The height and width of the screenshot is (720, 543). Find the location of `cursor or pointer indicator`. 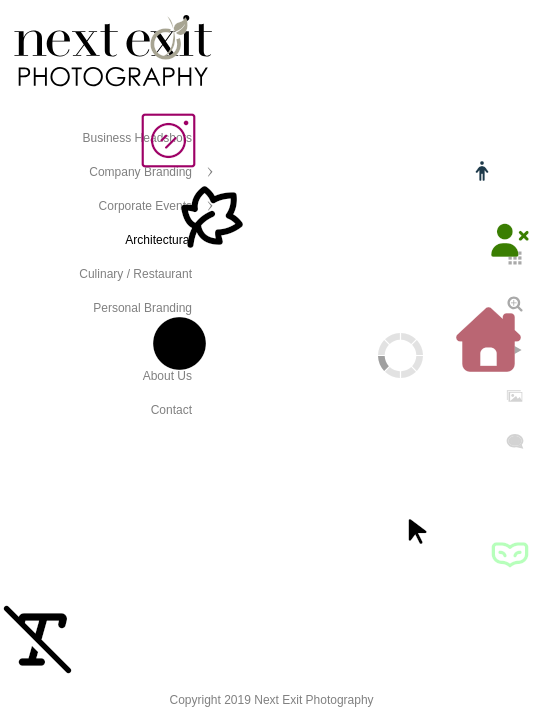

cursor or pointer indicator is located at coordinates (416, 531).